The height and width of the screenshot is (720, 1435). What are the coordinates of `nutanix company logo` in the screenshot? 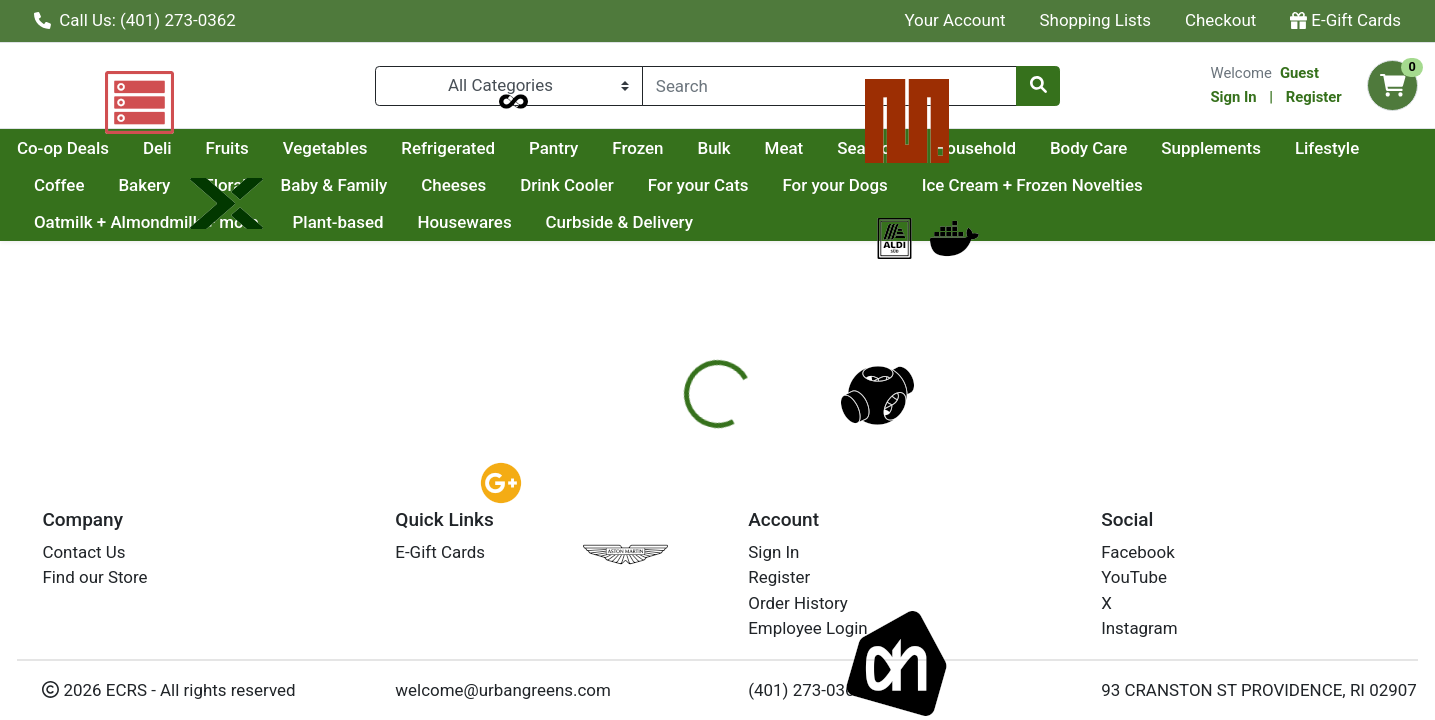 It's located at (226, 203).